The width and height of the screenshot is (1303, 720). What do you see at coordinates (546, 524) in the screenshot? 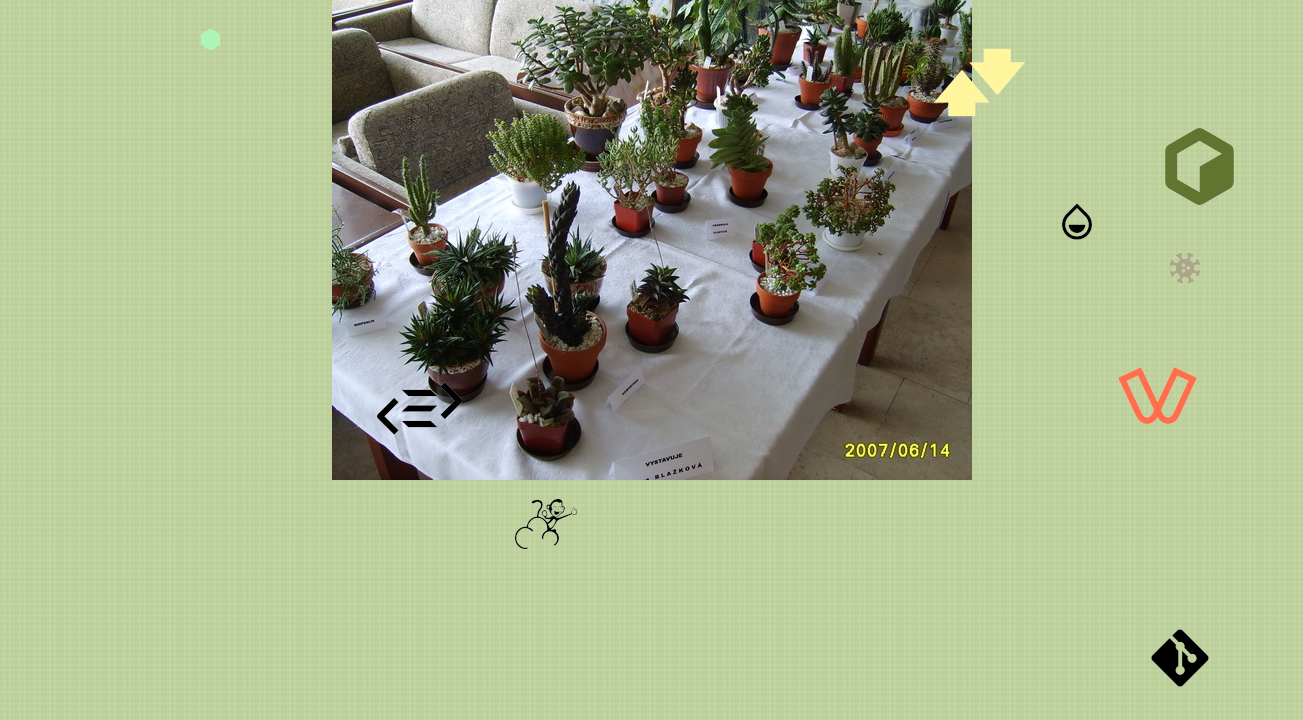
I see `apache cloudstack logo` at bounding box center [546, 524].